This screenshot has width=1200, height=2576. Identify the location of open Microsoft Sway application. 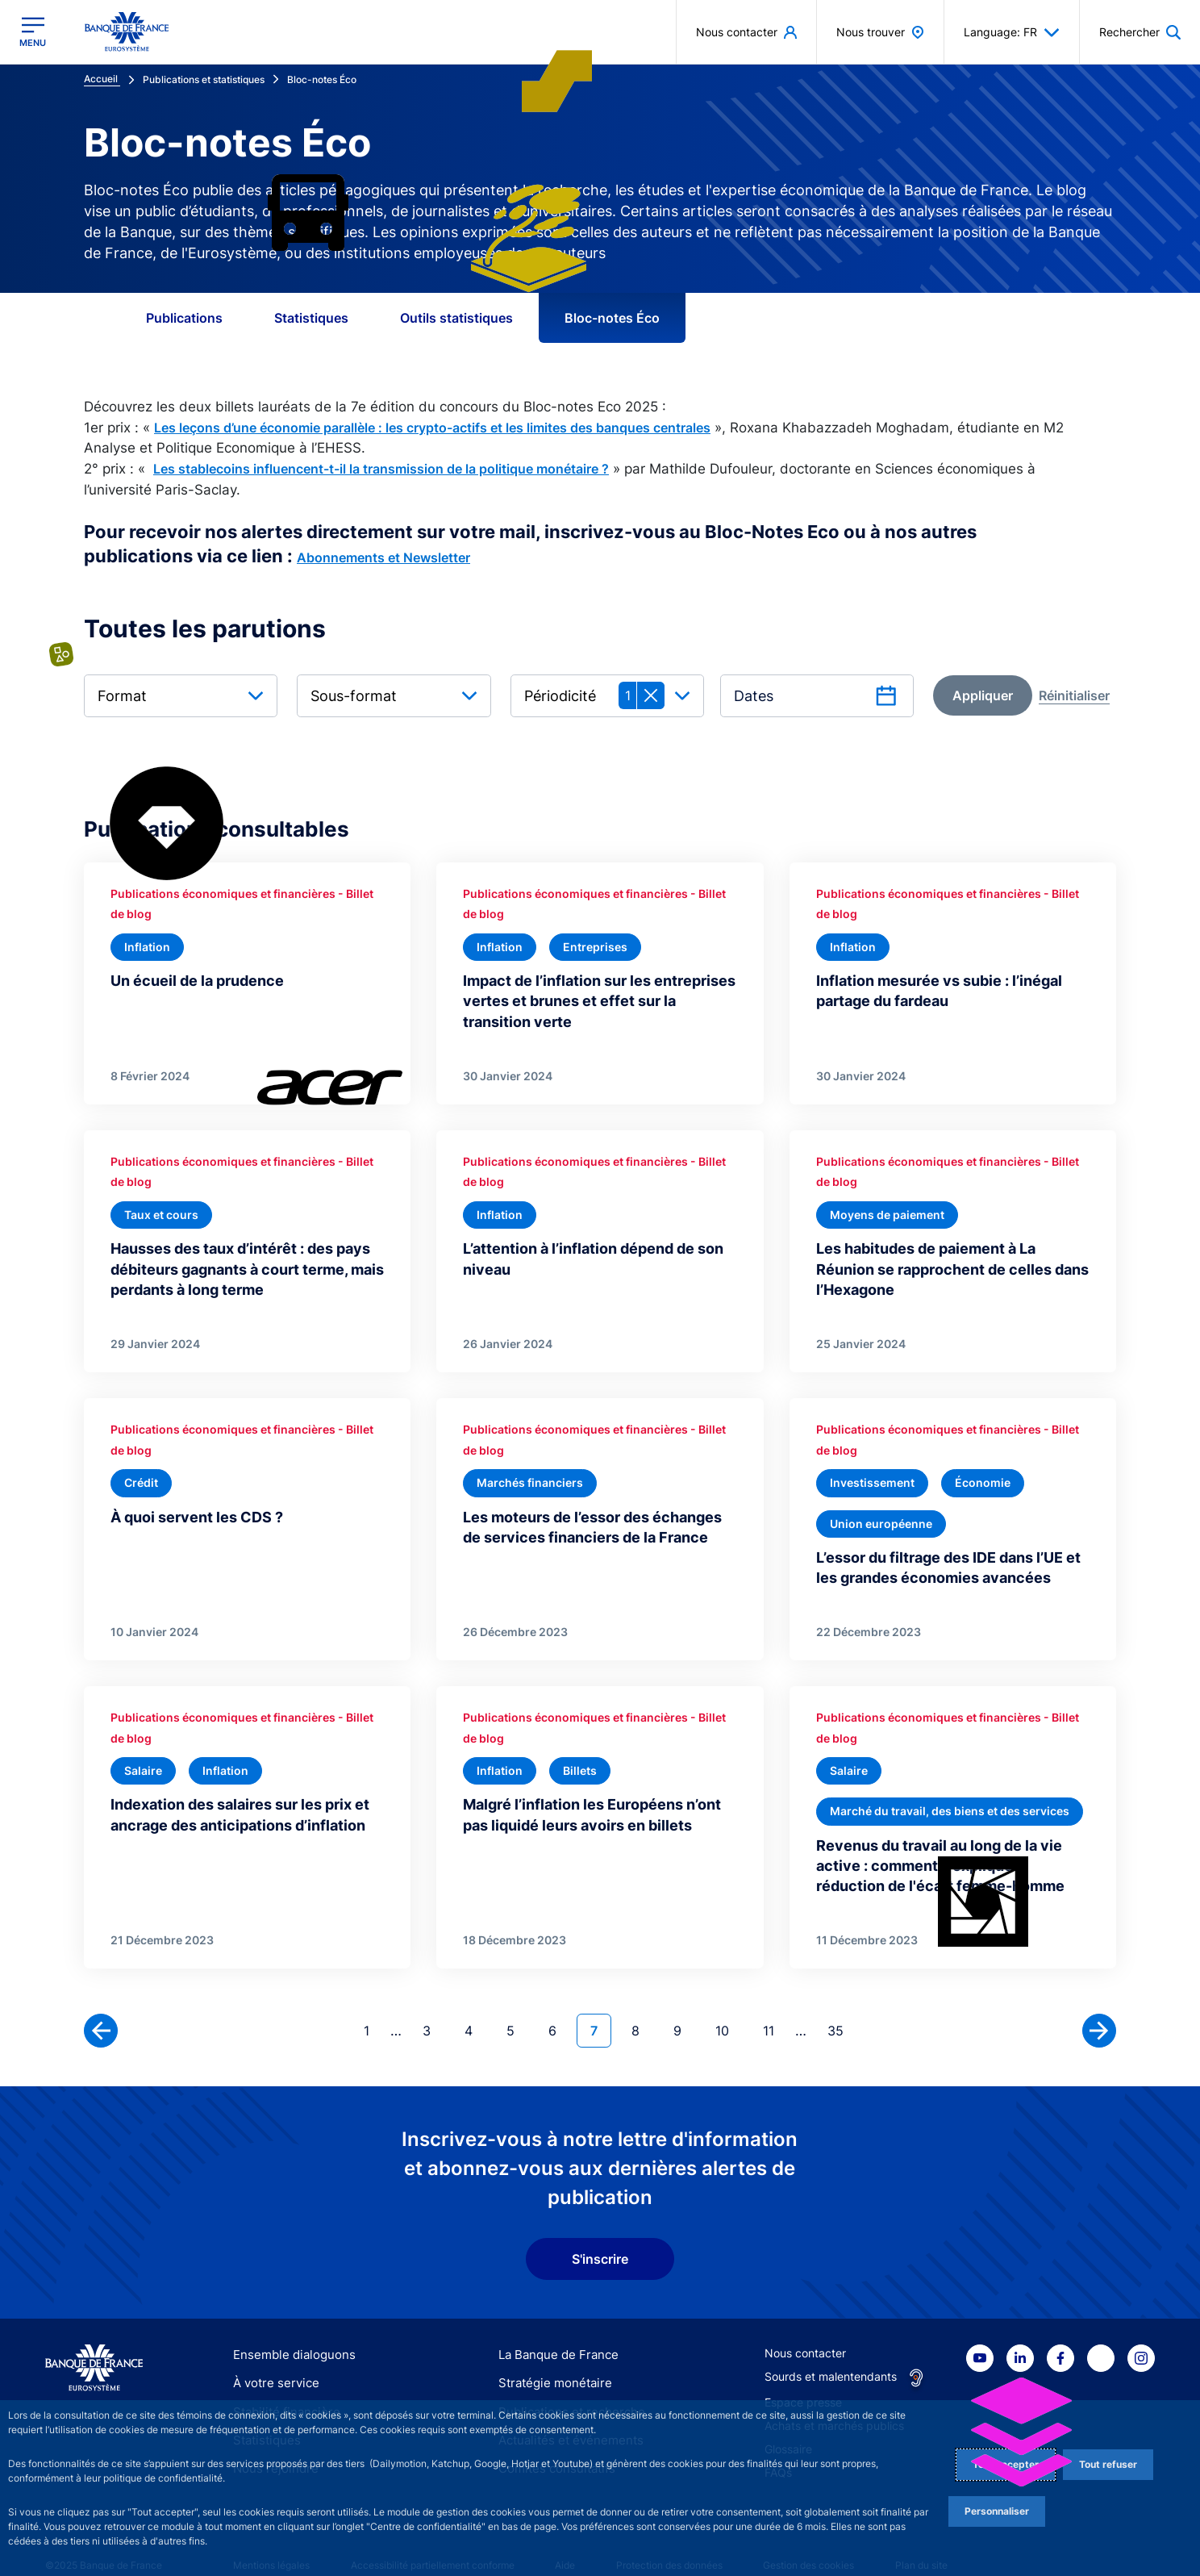
(528, 238).